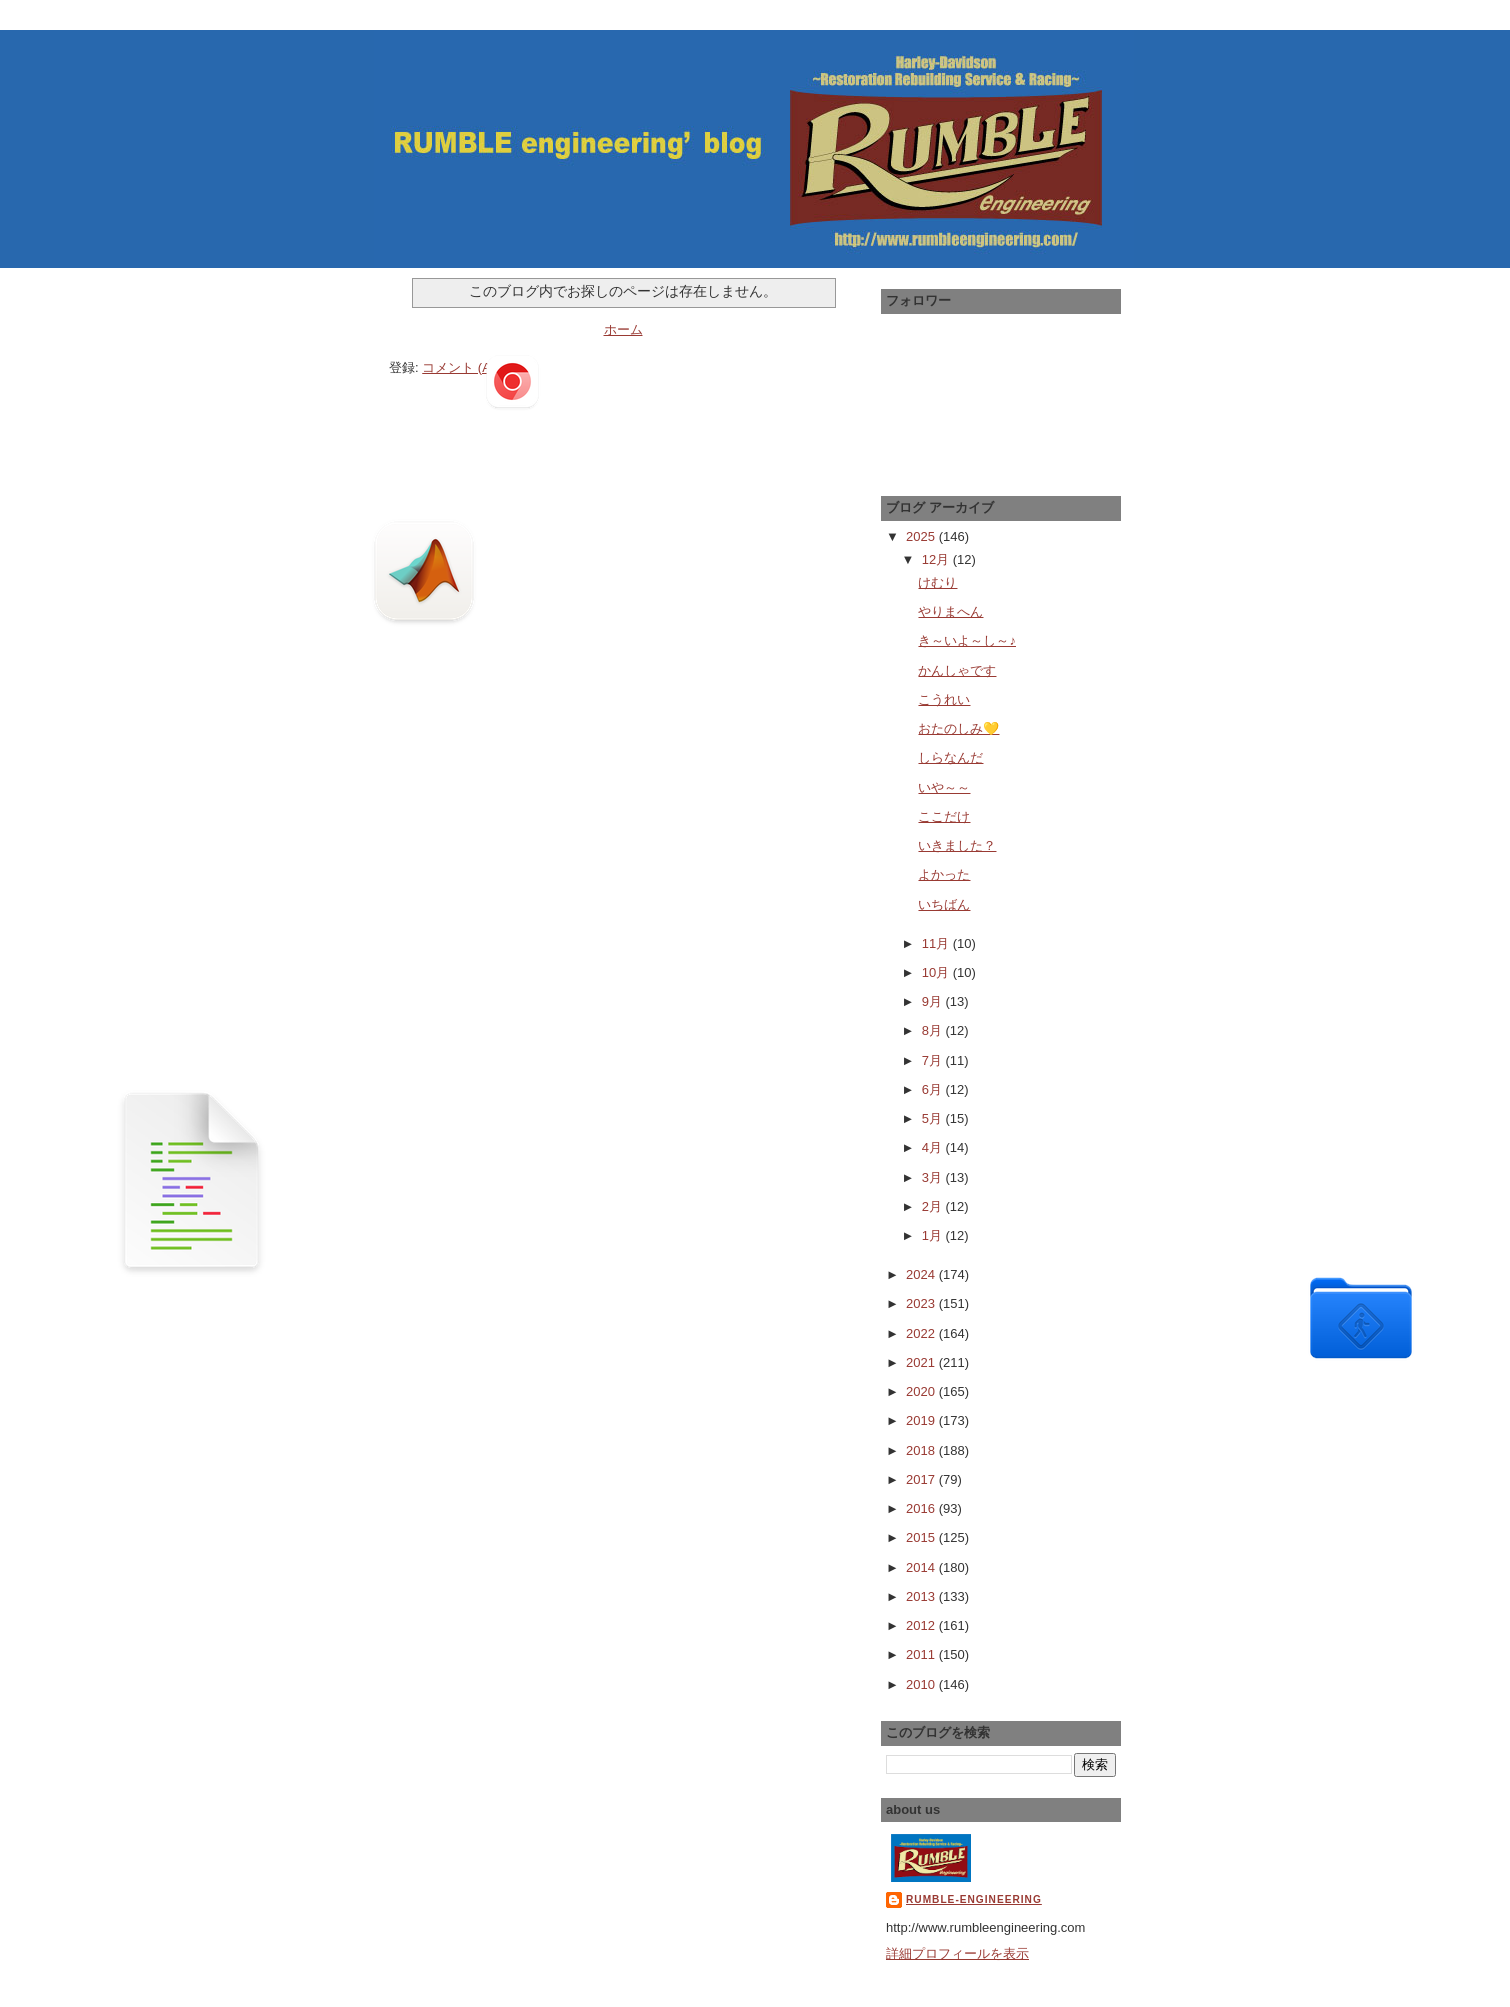 This screenshot has width=1510, height=2007. What do you see at coordinates (191, 1183) in the screenshot?
I see `a COBOL source code file` at bounding box center [191, 1183].